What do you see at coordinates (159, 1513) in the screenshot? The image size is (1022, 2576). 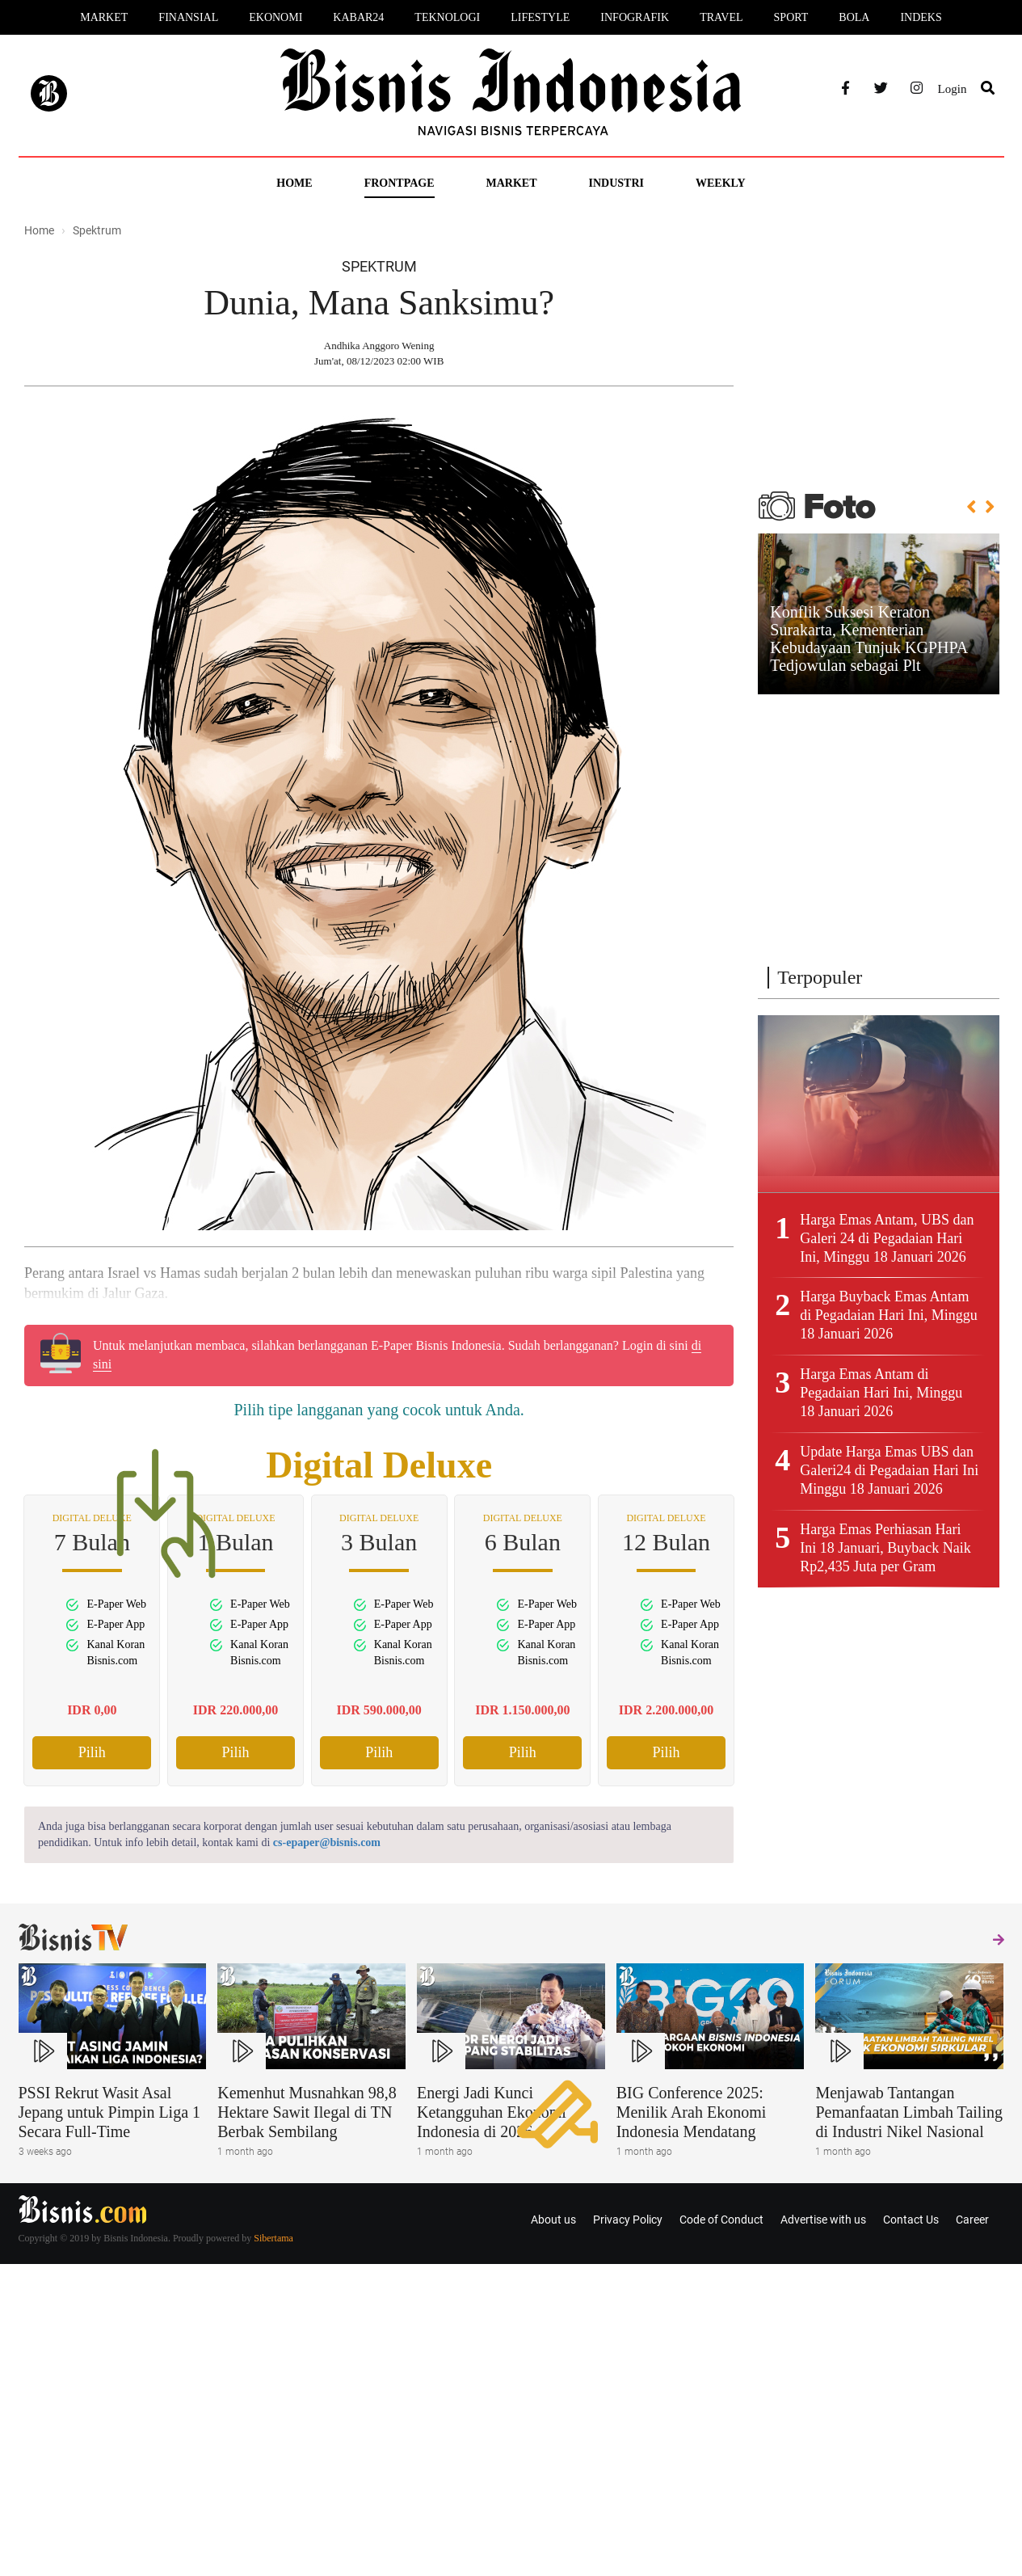 I see `withdraw funds or cash out` at bounding box center [159, 1513].